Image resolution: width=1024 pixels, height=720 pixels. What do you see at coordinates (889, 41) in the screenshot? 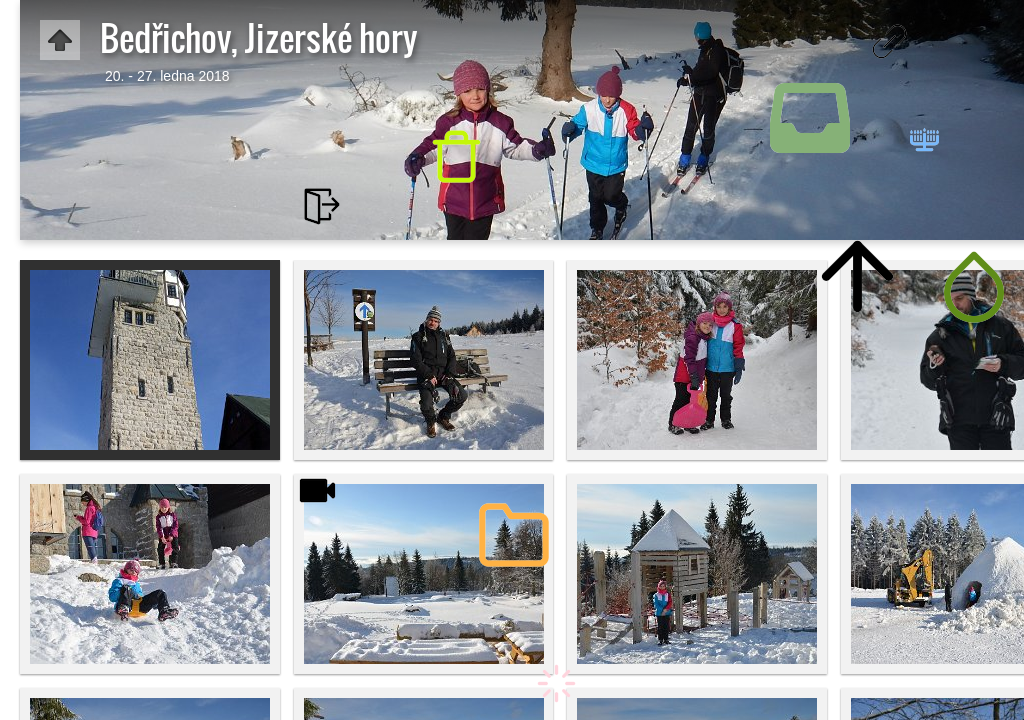
I see `copy link to clipboard` at bounding box center [889, 41].